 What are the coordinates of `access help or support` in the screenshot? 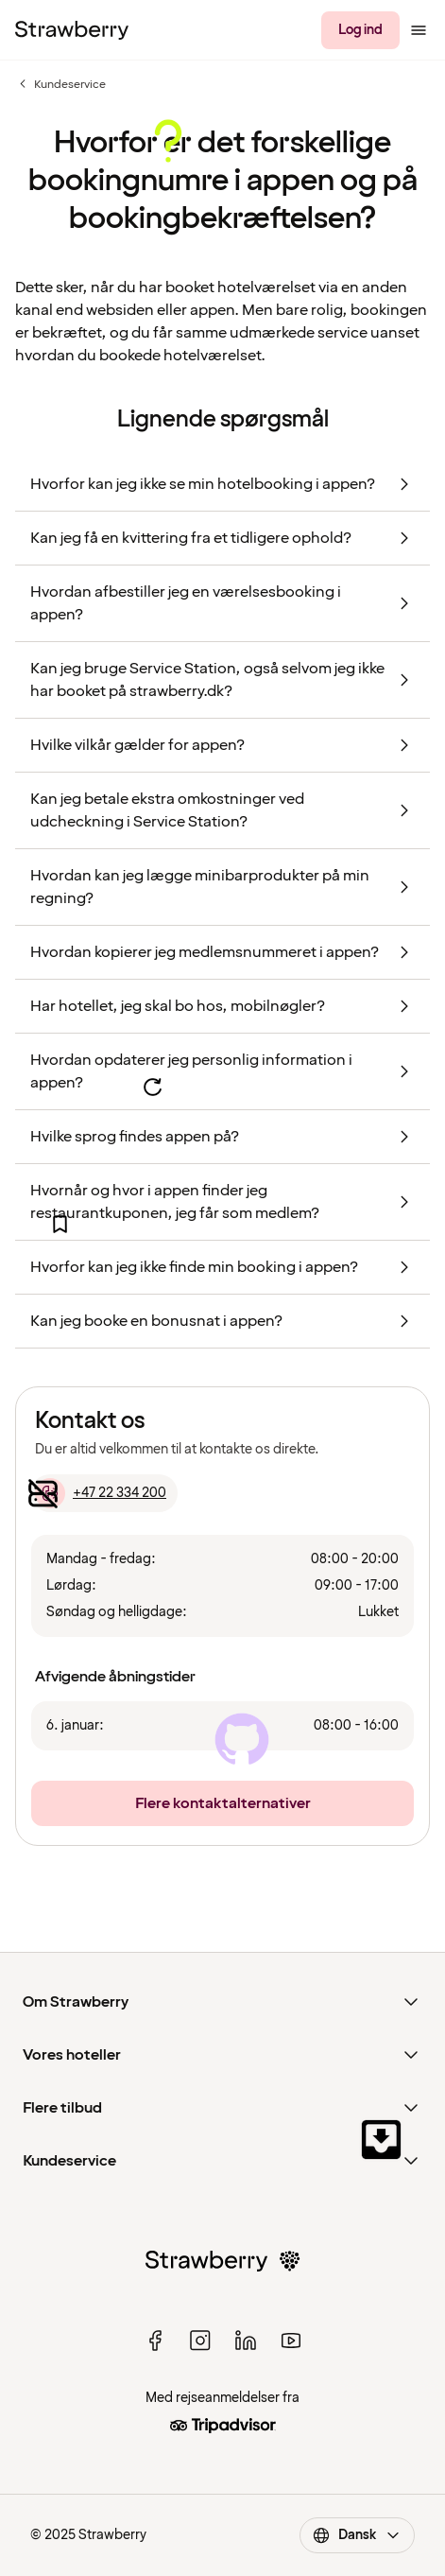 It's located at (168, 141).